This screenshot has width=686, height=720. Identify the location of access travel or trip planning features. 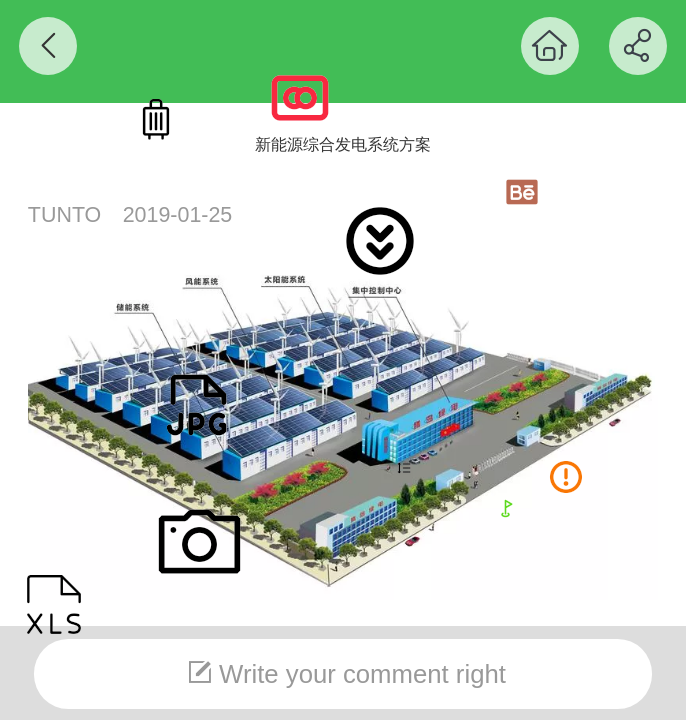
(156, 120).